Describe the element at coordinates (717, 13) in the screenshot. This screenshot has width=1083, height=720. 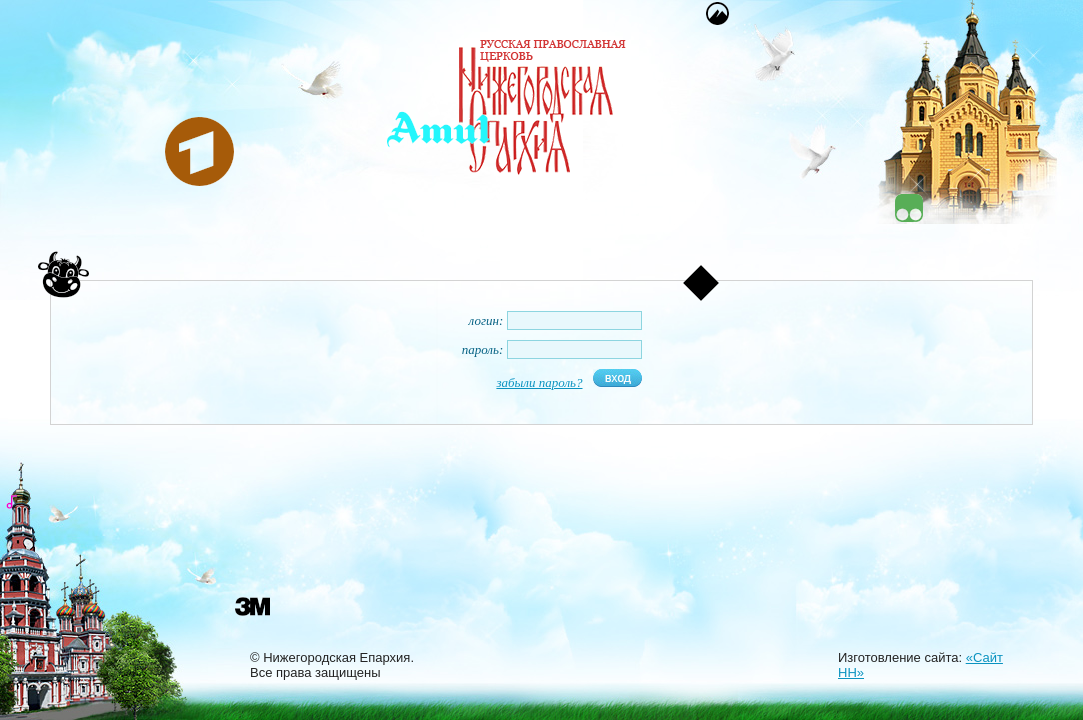
I see `cinnamon desktop environment logo` at that location.